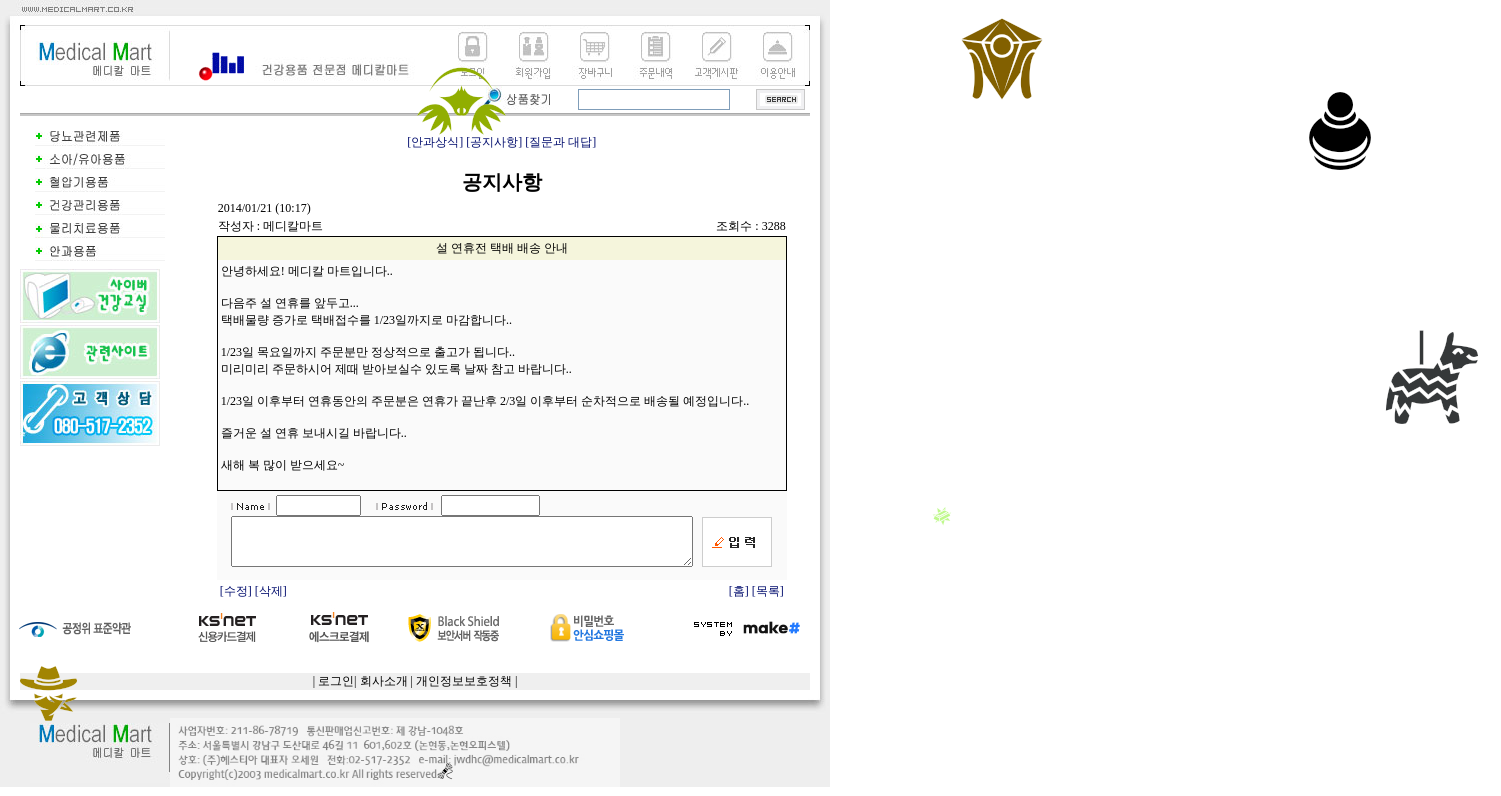 This screenshot has width=1501, height=796. Describe the element at coordinates (942, 516) in the screenshot. I see `view in-game currency or gold balance` at that location.